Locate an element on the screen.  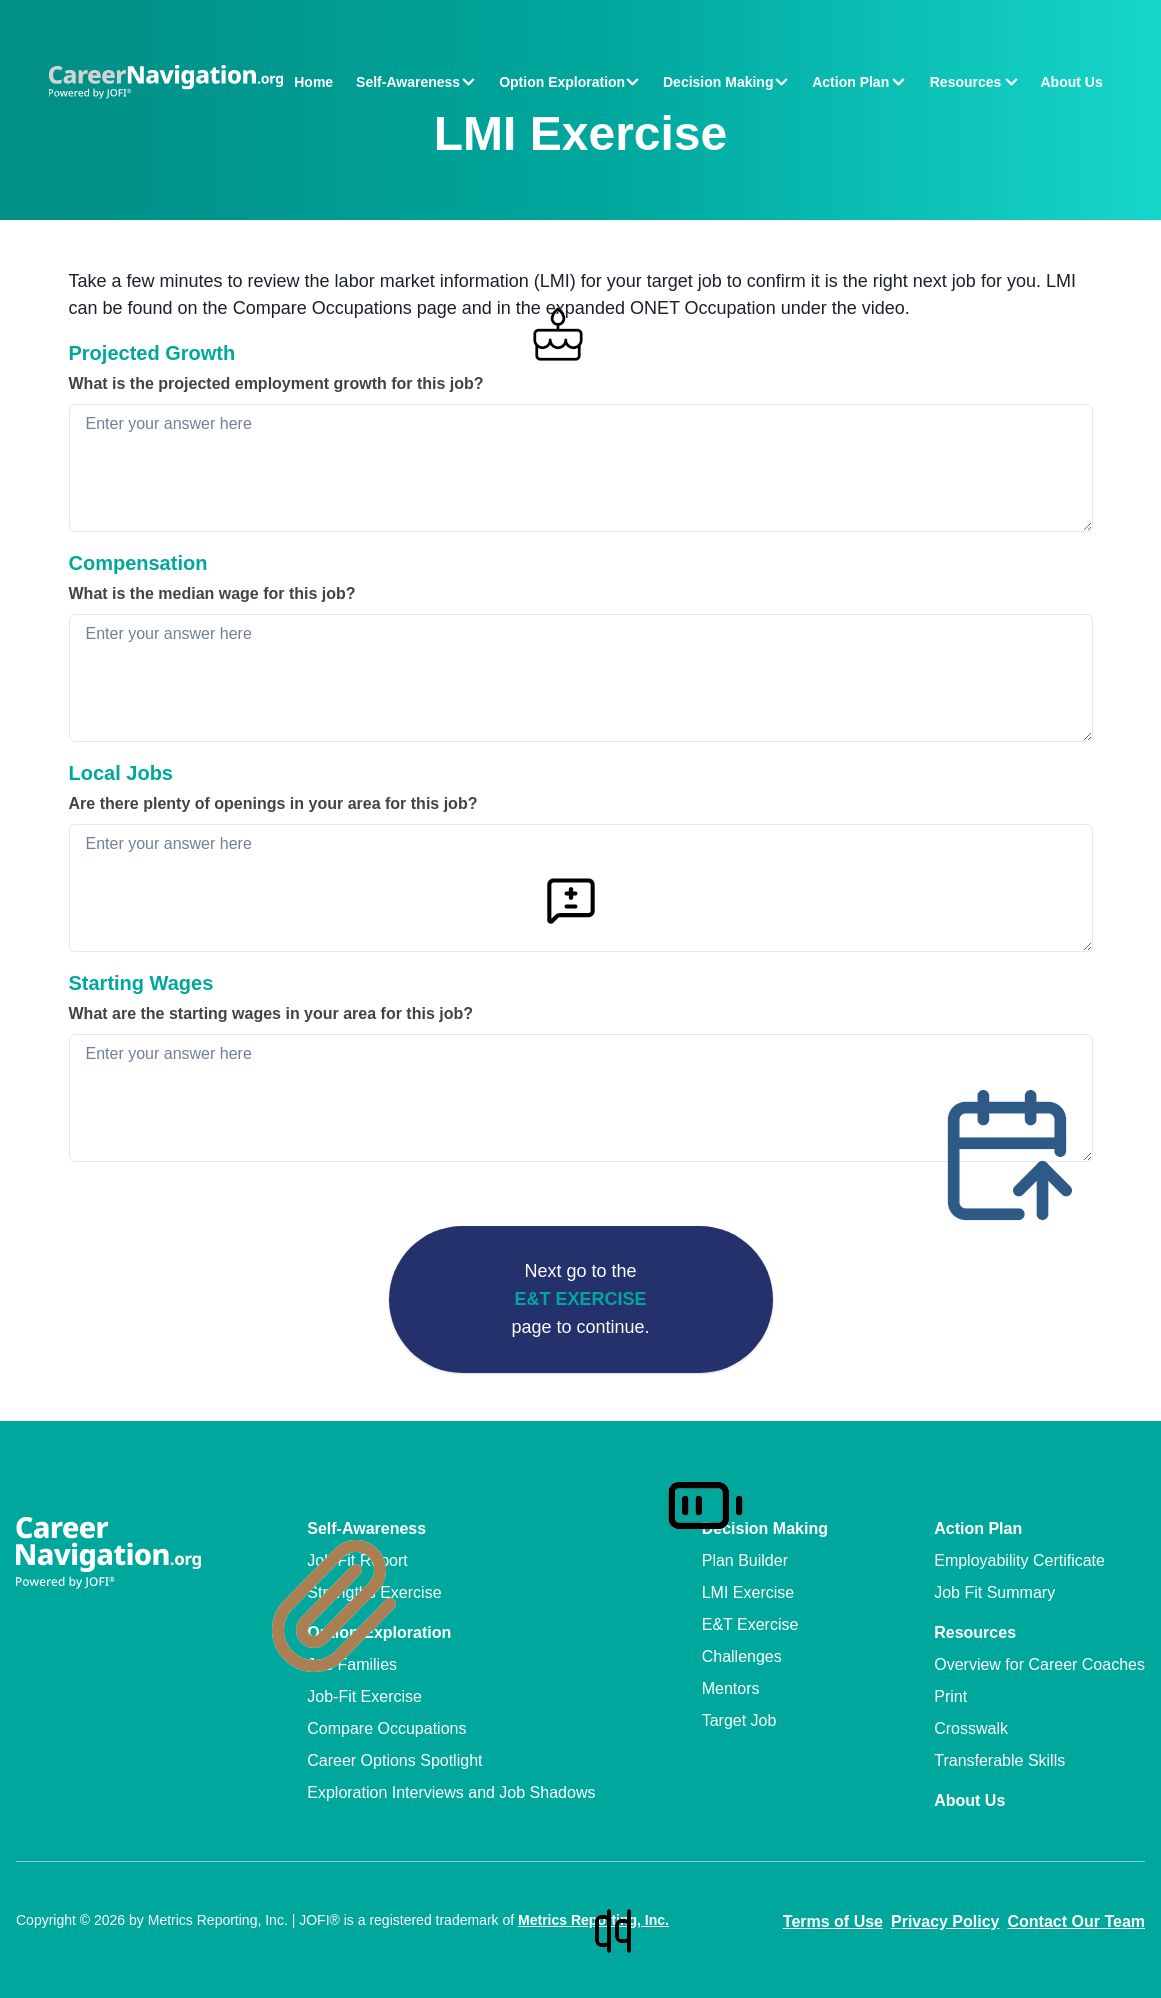
indicates medium battery level is located at coordinates (705, 1505).